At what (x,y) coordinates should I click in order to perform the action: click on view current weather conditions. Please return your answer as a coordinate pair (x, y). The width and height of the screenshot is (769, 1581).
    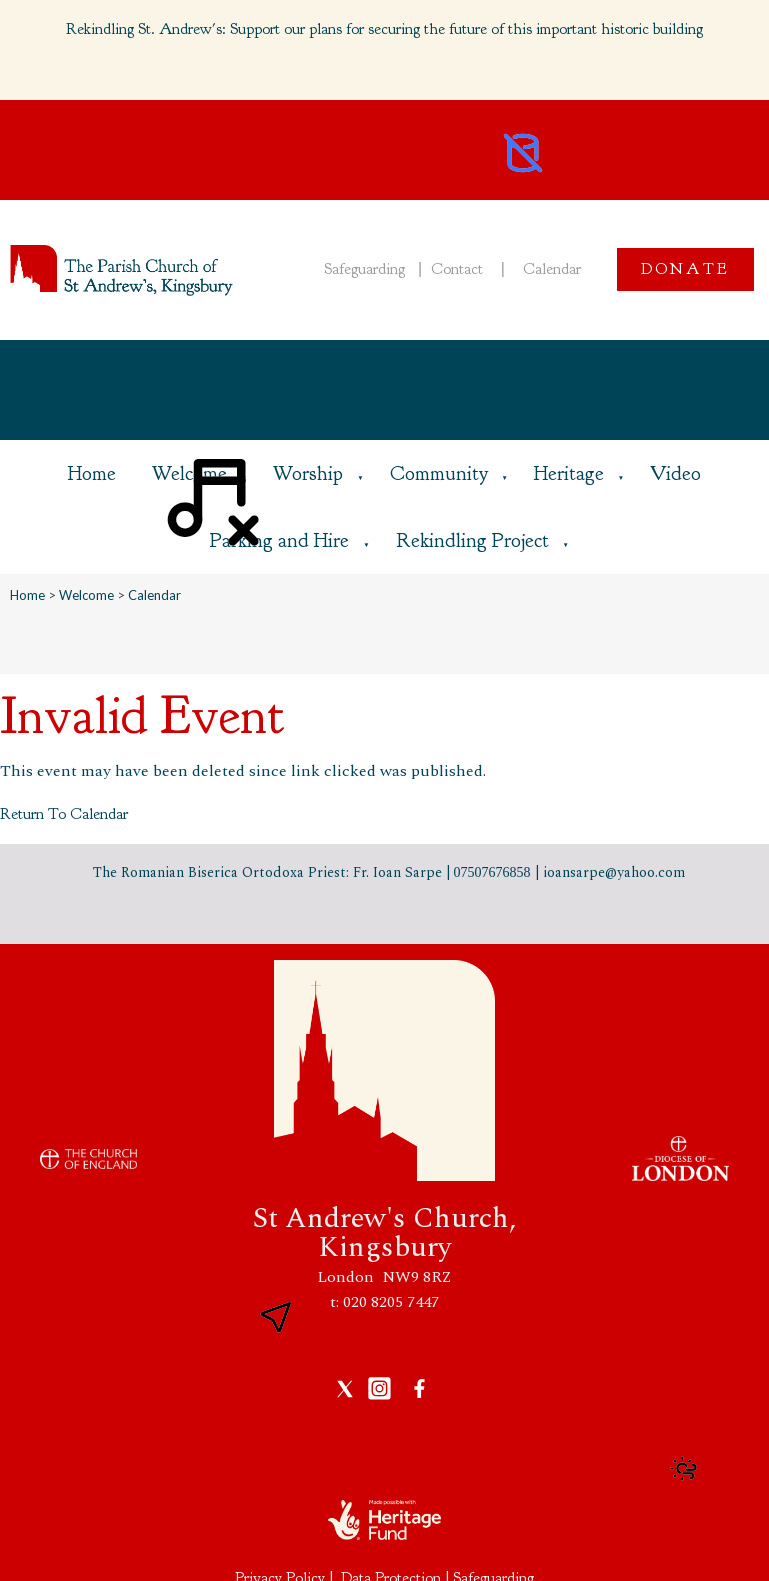
    Looking at the image, I should click on (683, 1468).